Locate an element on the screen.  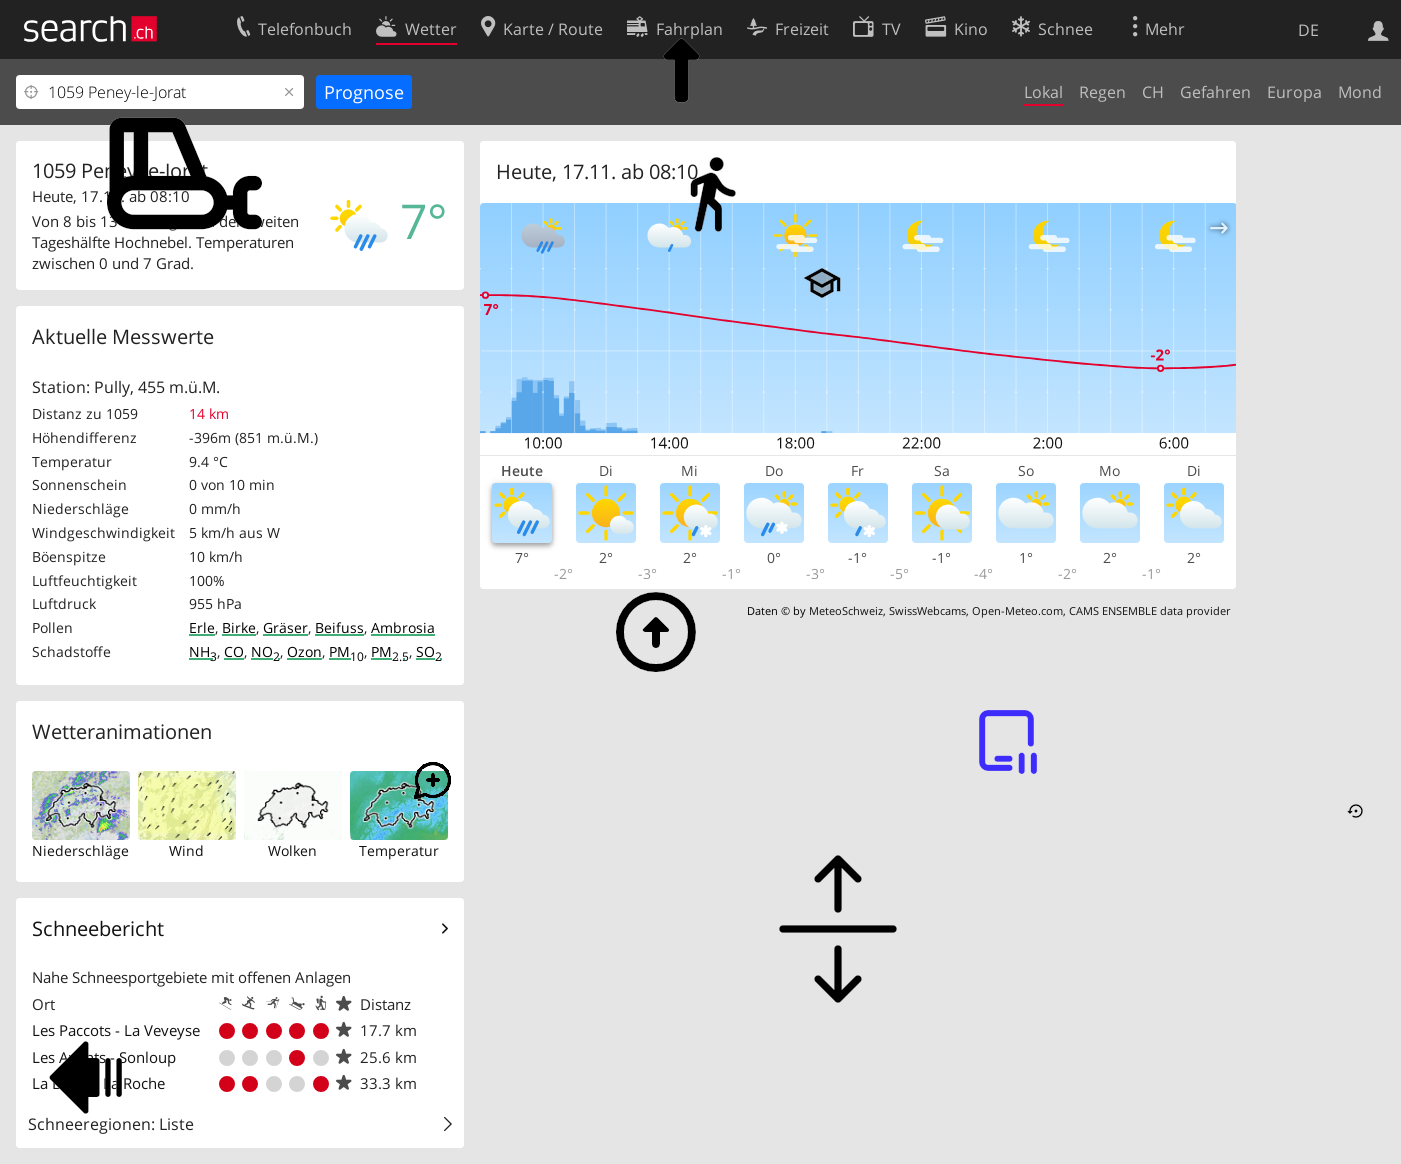
expand content vertically is located at coordinates (838, 929).